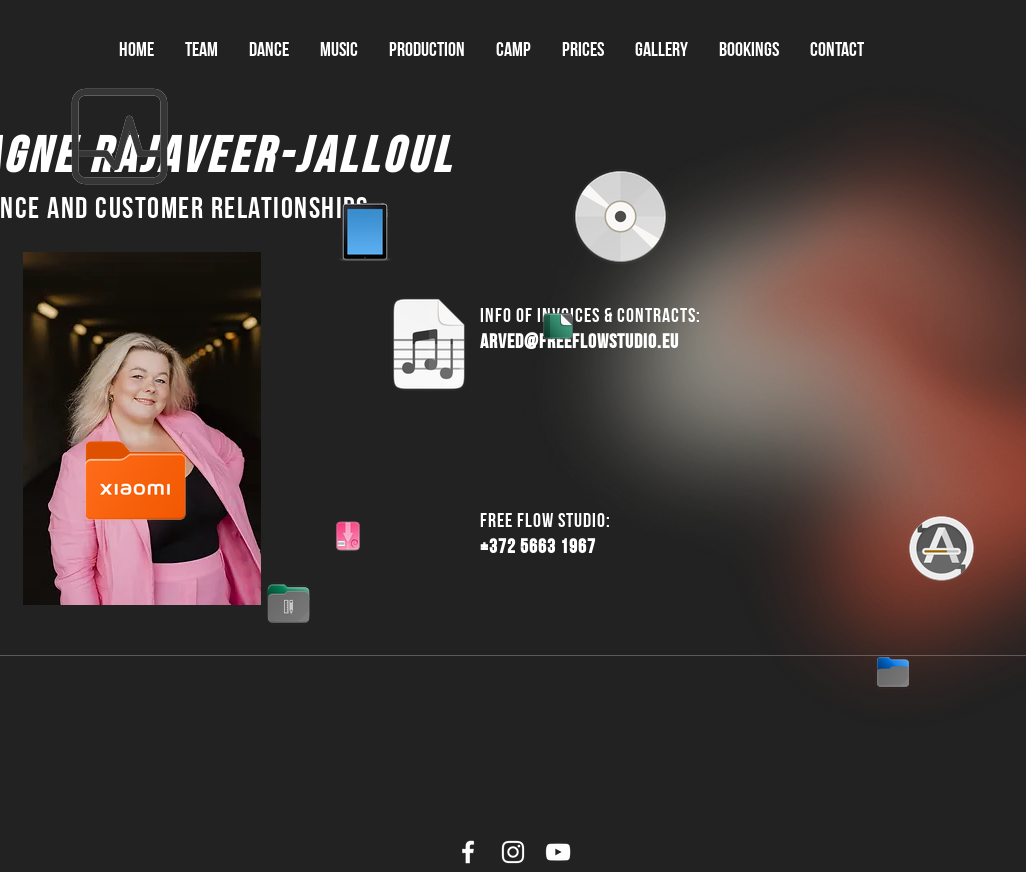 The width and height of the screenshot is (1026, 872). Describe the element at coordinates (620, 216) in the screenshot. I see `access CD/DVD drive contents` at that location.